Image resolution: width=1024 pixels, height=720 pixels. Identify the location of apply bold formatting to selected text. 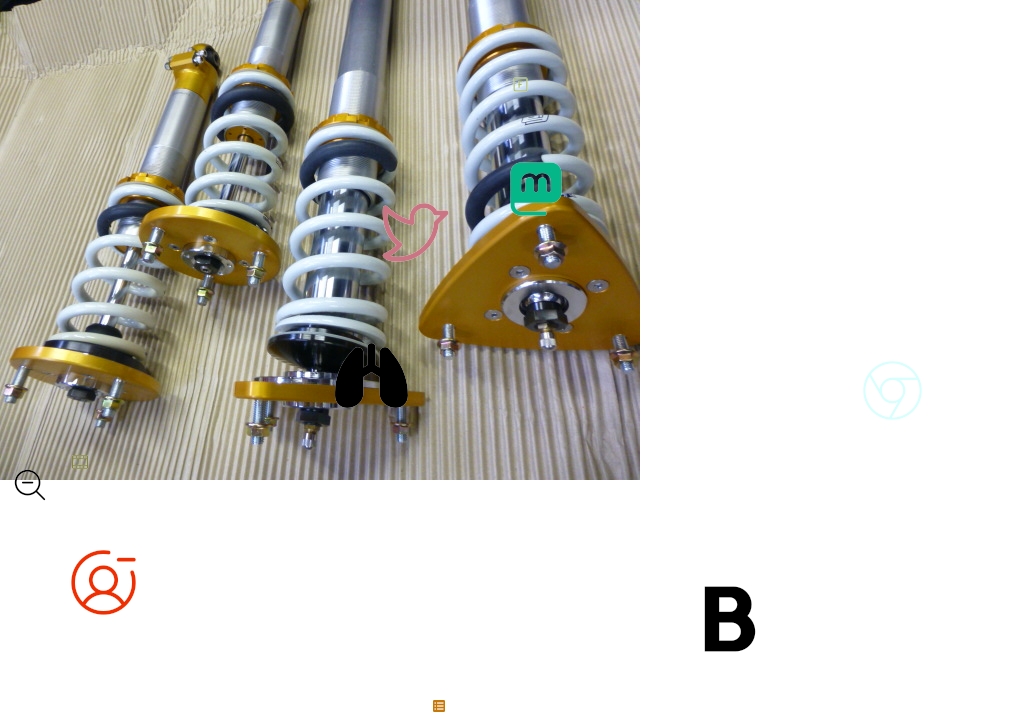
(730, 619).